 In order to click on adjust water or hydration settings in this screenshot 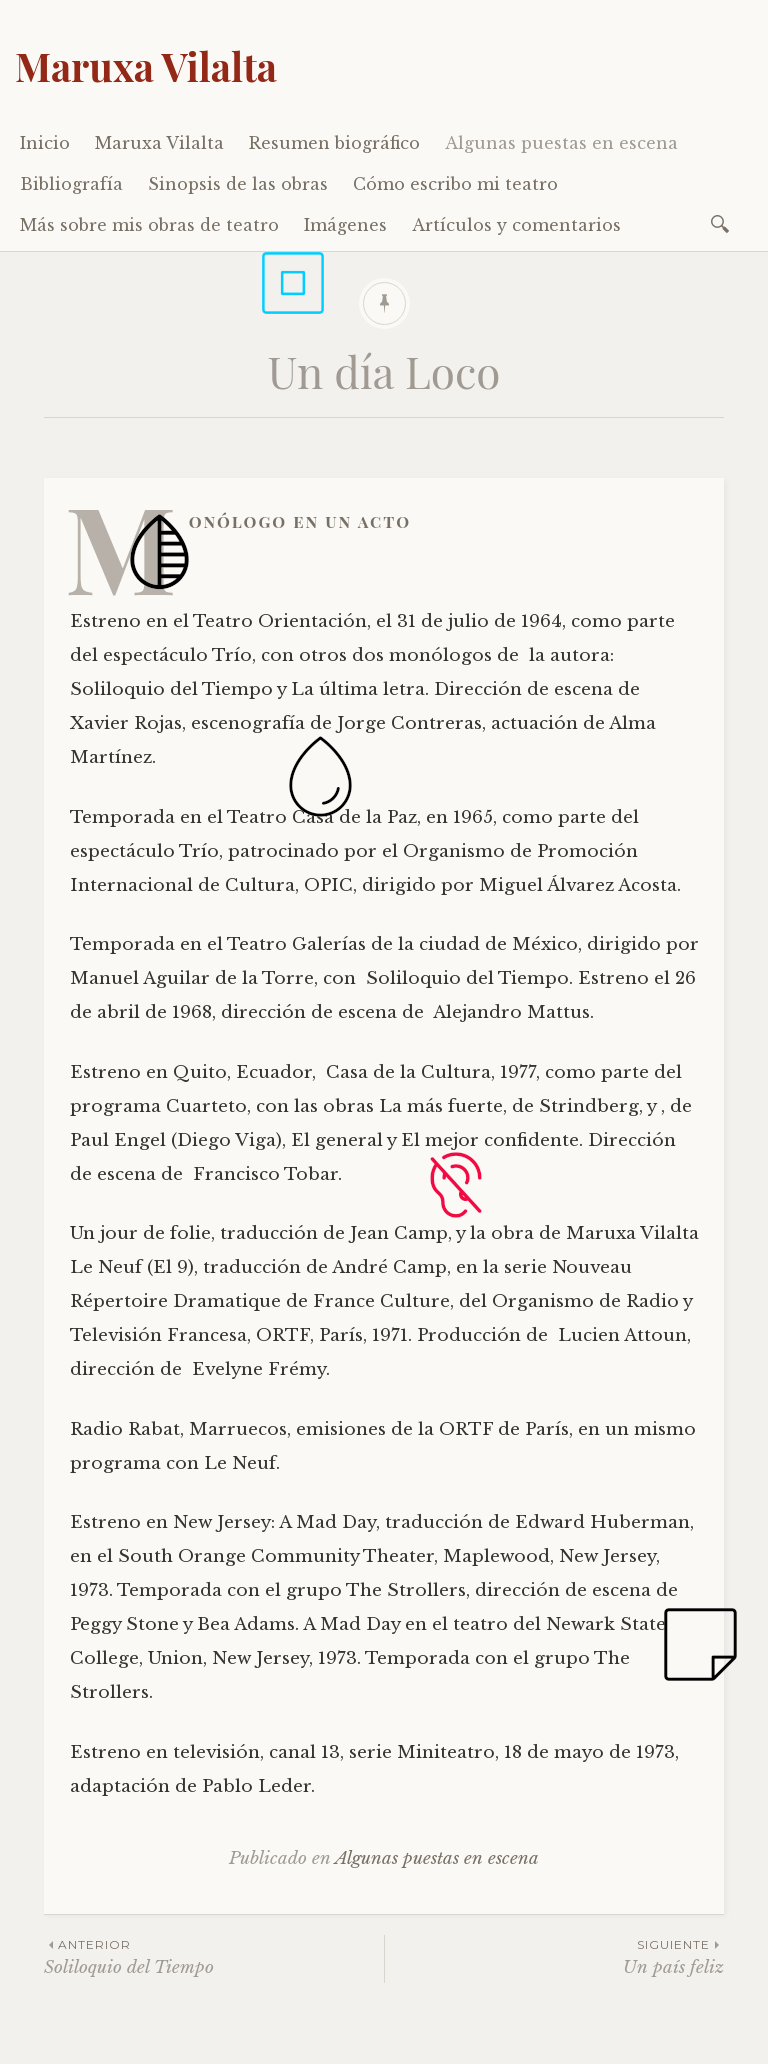, I will do `click(320, 779)`.